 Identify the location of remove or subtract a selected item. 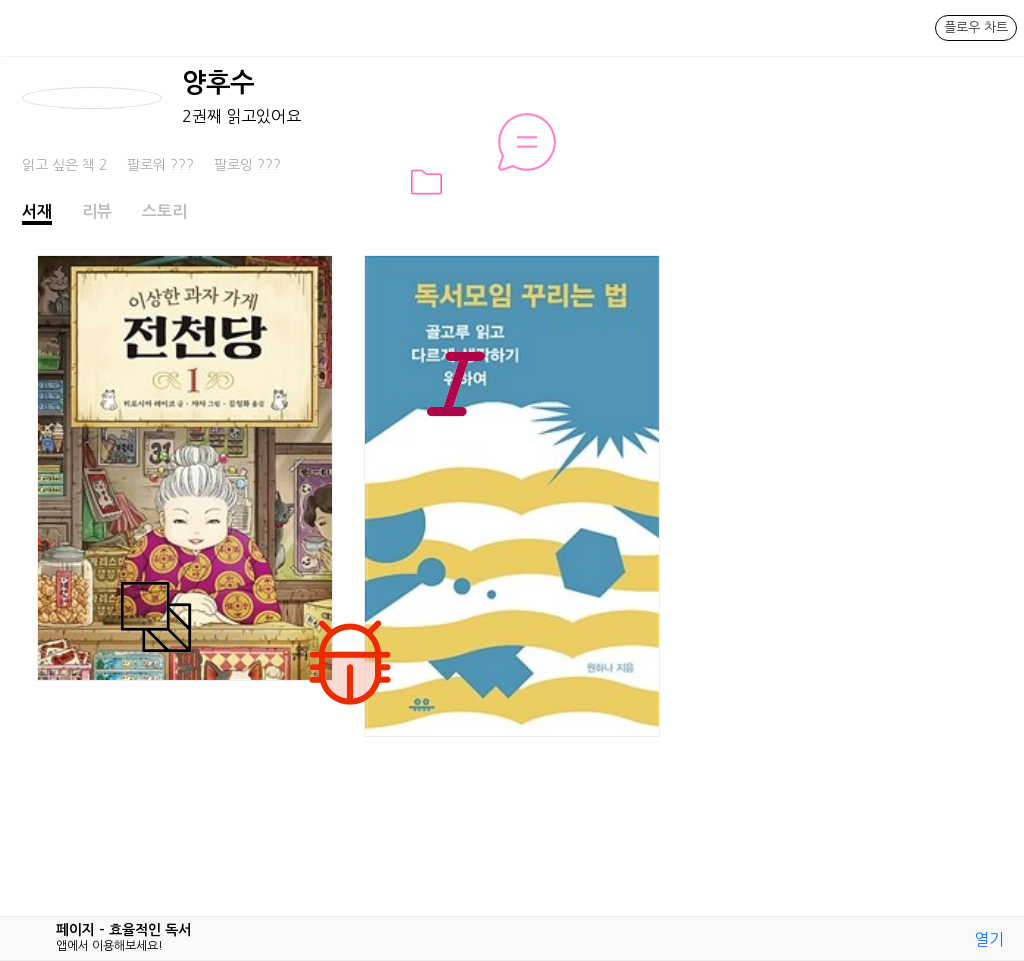
(156, 617).